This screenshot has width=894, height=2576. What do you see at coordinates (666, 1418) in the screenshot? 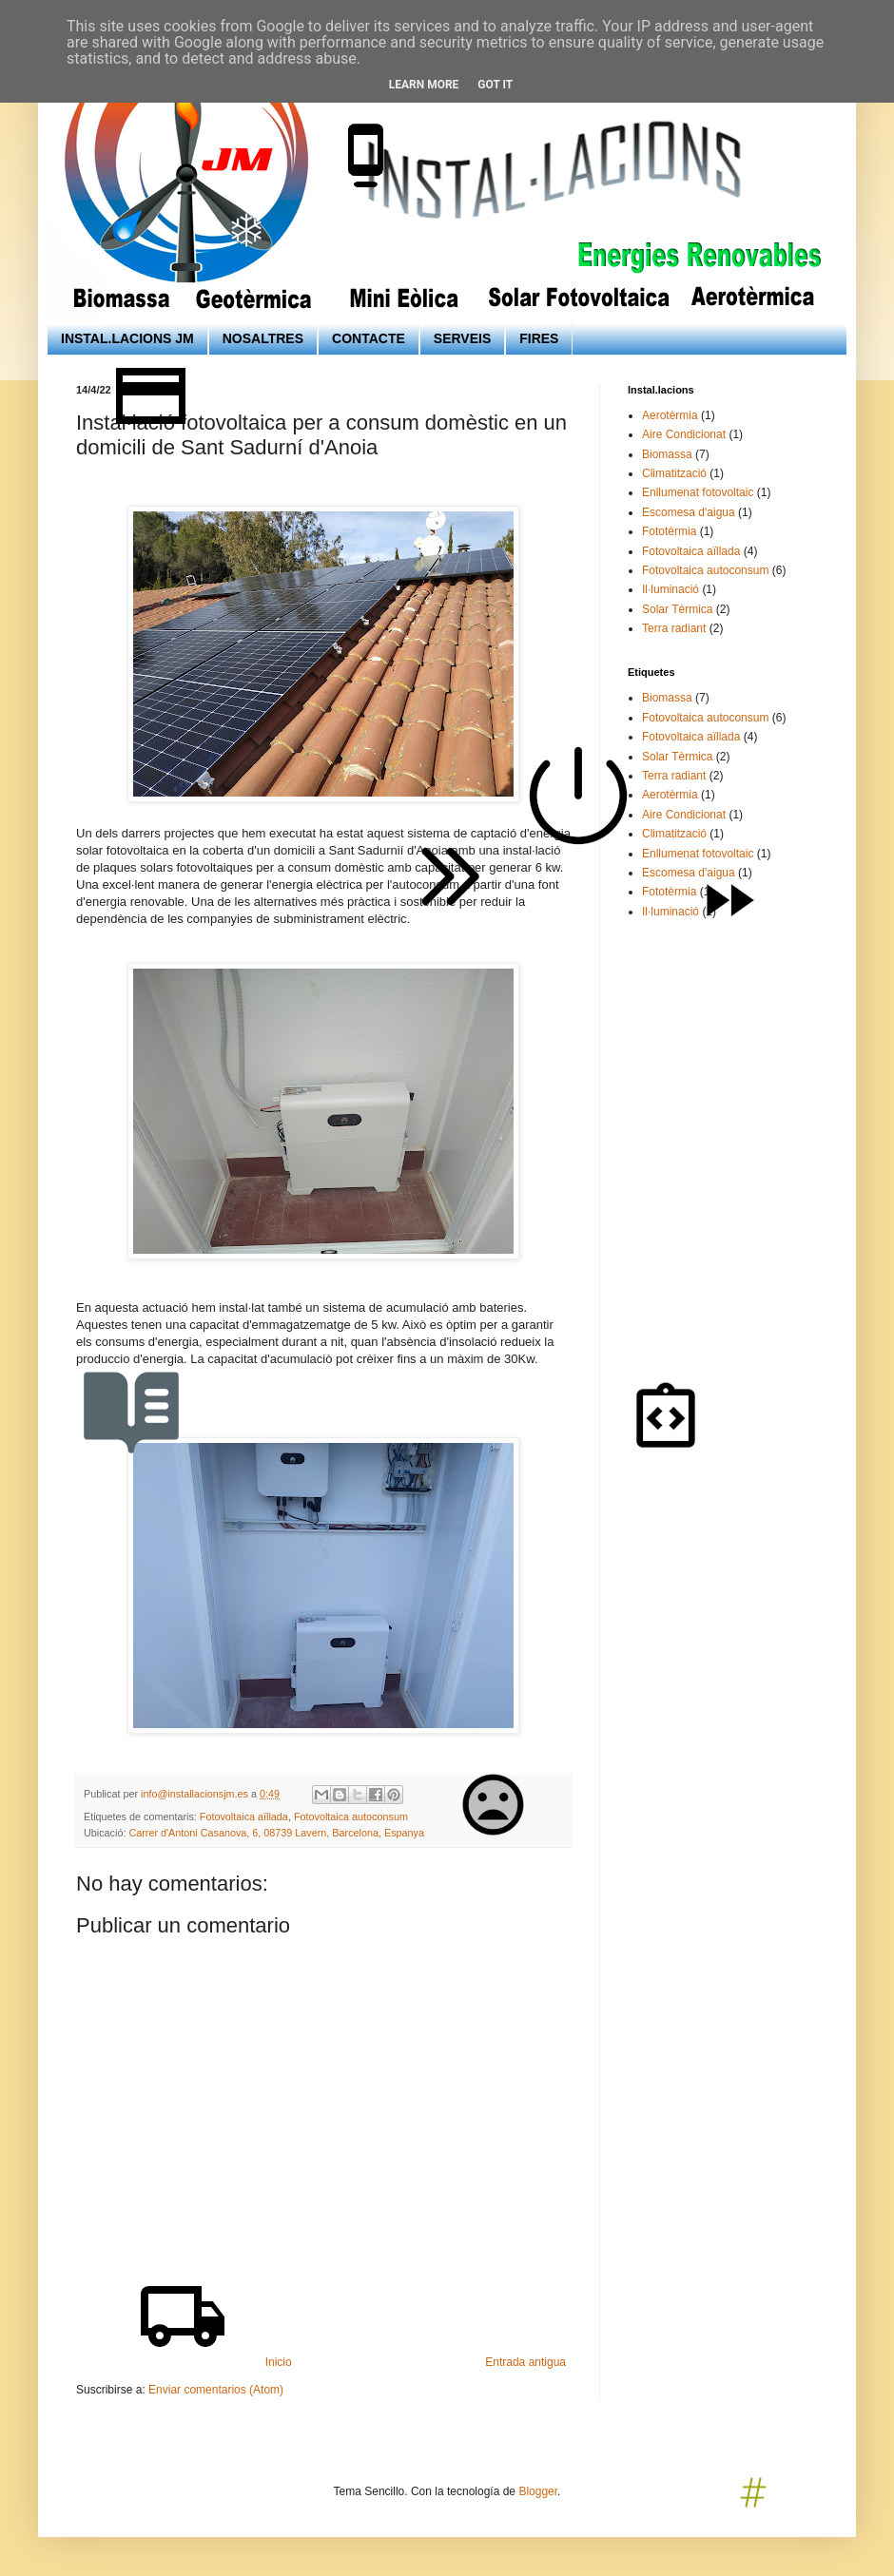
I see `view code integration instructions` at bounding box center [666, 1418].